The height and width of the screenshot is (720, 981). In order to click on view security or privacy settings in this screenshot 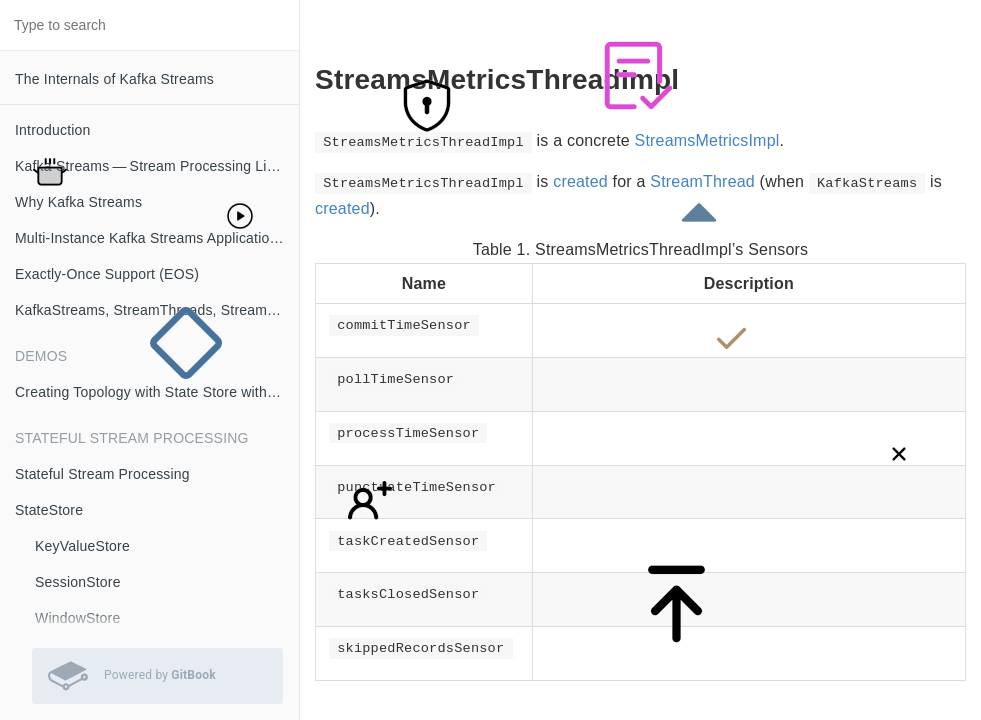, I will do `click(427, 105)`.